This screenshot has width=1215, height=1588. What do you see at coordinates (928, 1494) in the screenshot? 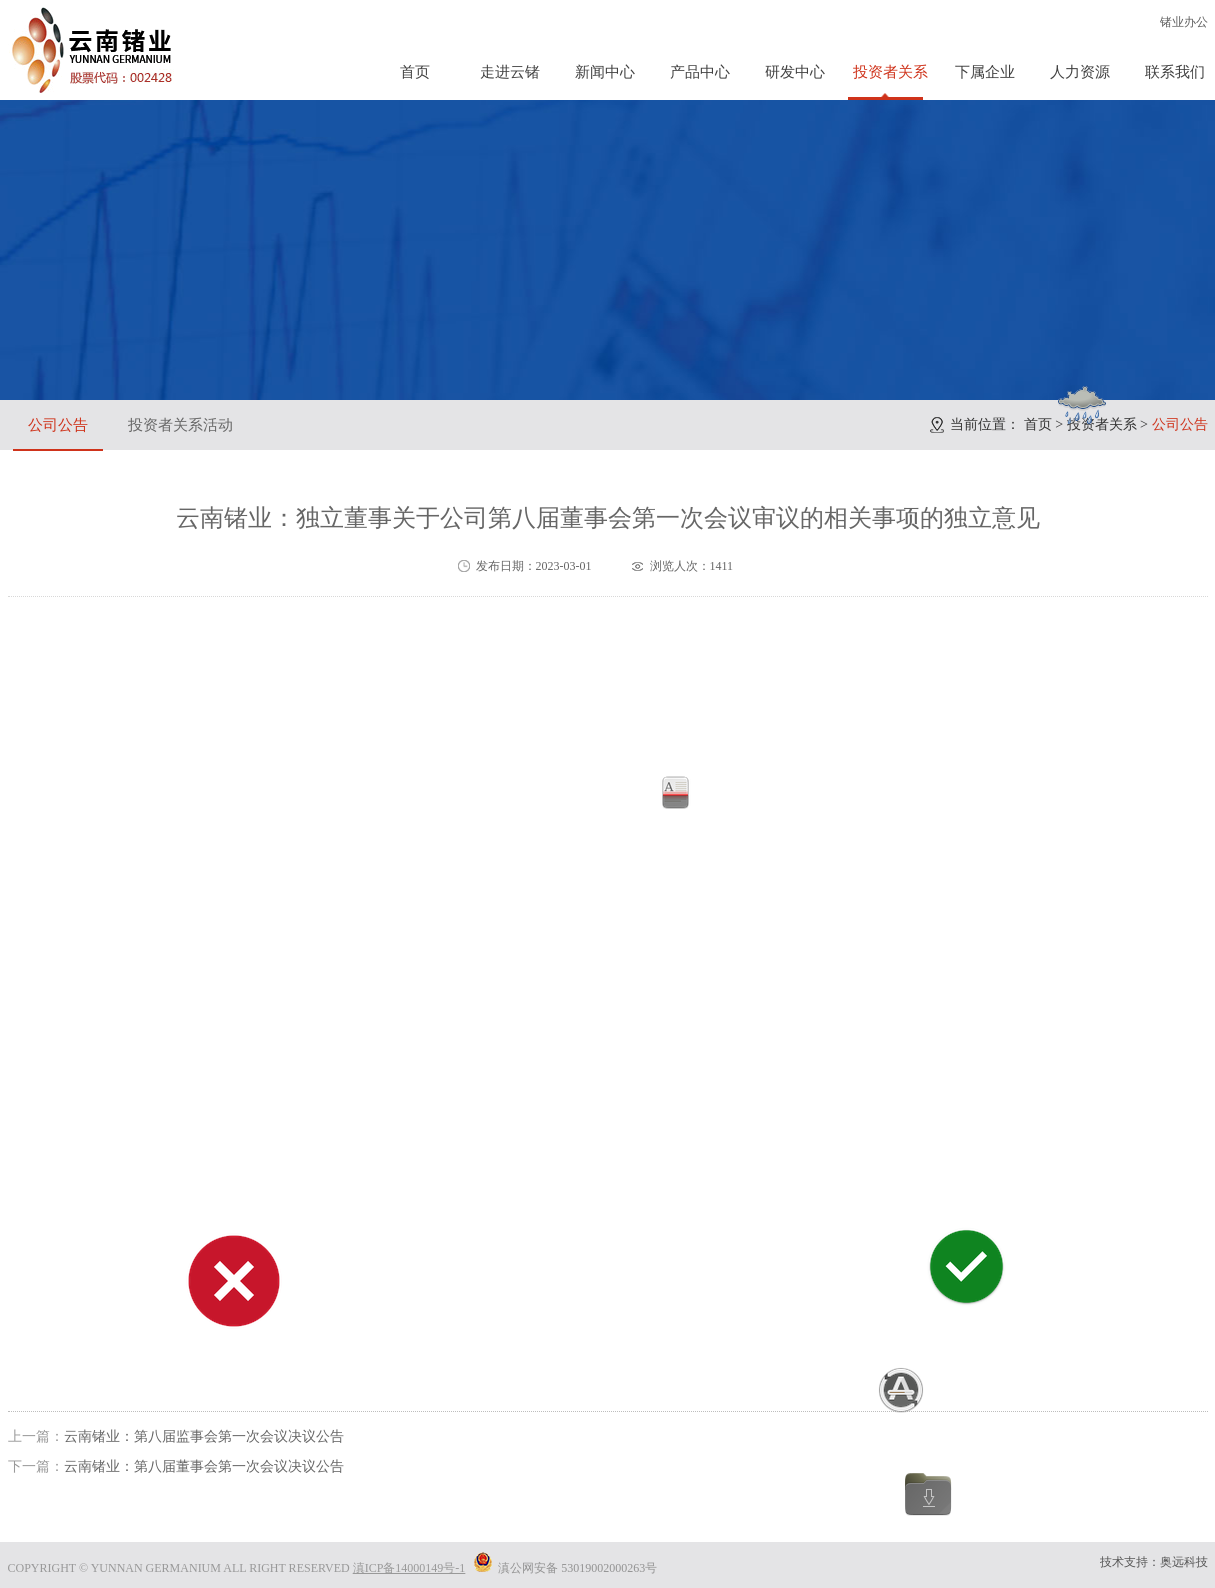
I see `open downloads folder` at bounding box center [928, 1494].